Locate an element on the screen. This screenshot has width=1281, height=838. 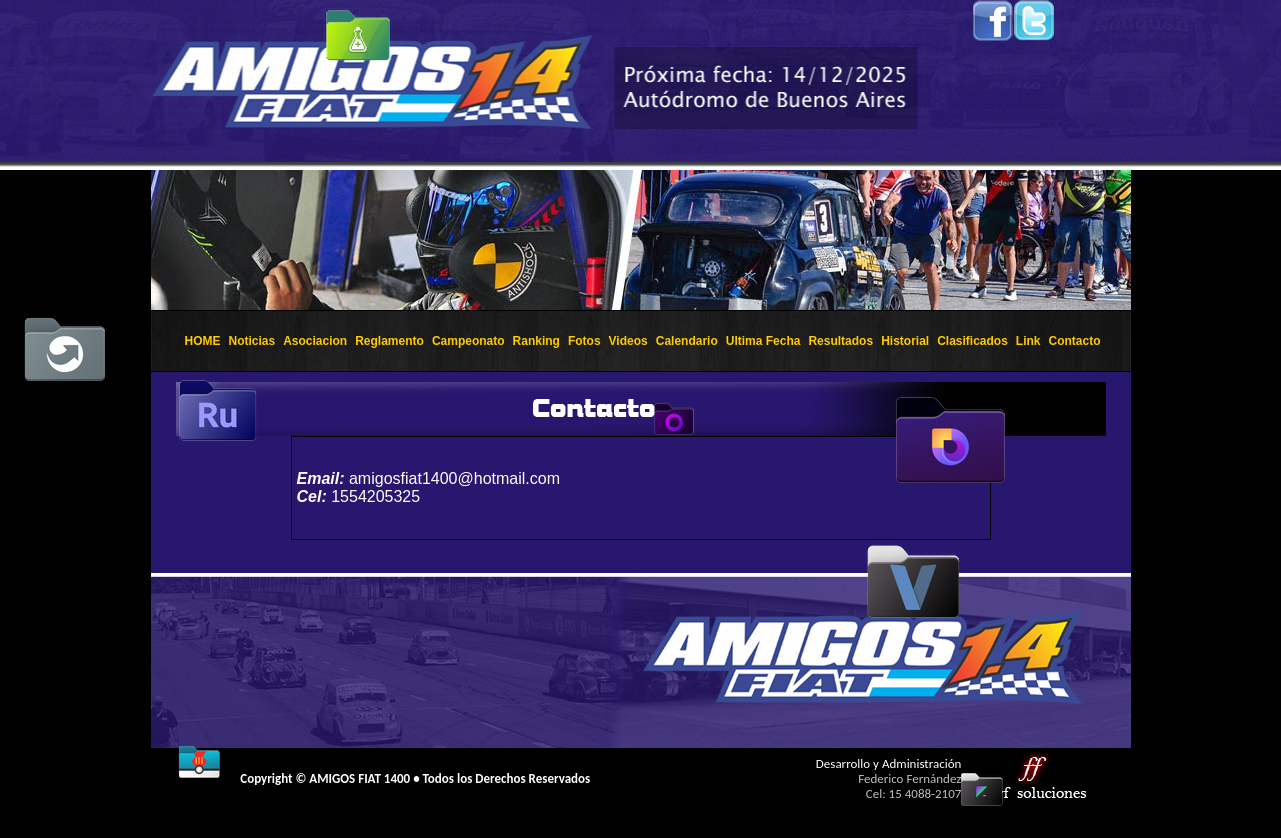
open folder containing files starting with "V" is located at coordinates (913, 584).